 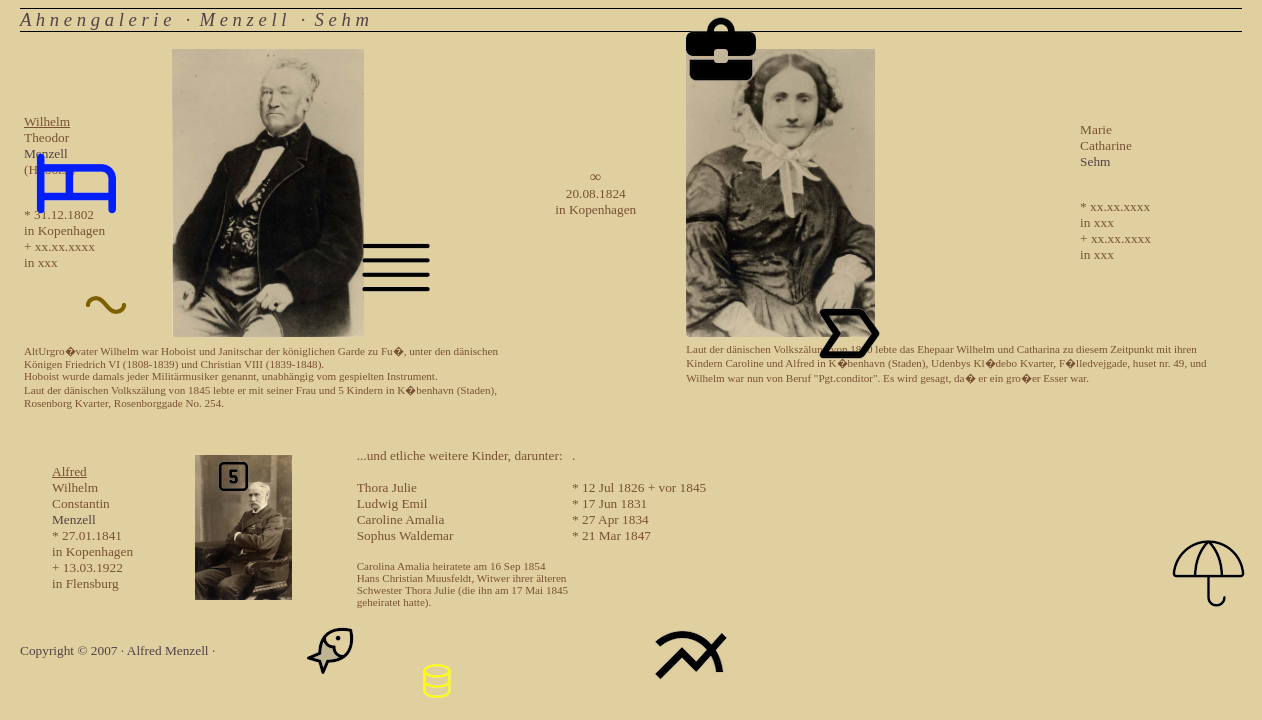 What do you see at coordinates (332, 648) in the screenshot?
I see `browse seafood or fish-related content` at bounding box center [332, 648].